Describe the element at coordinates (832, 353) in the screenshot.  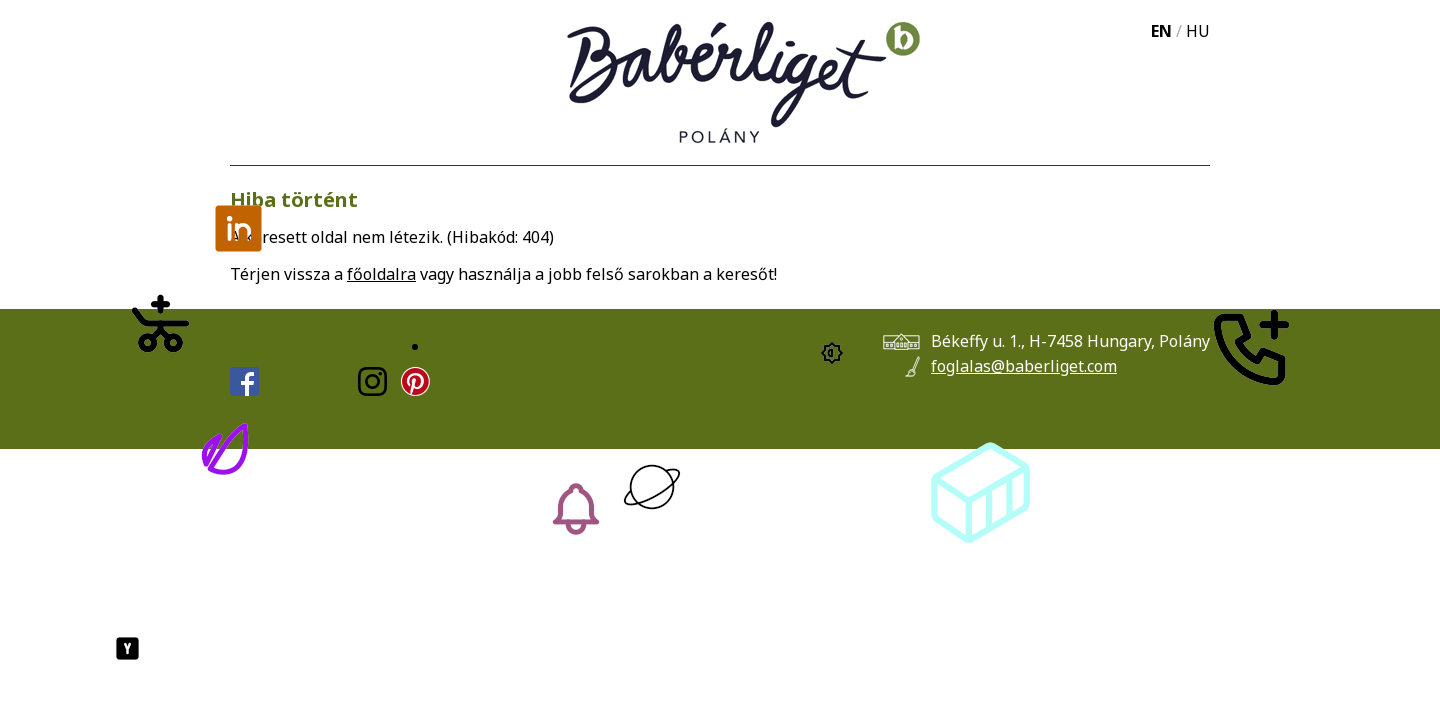
I see `adjust screen brightness` at that location.